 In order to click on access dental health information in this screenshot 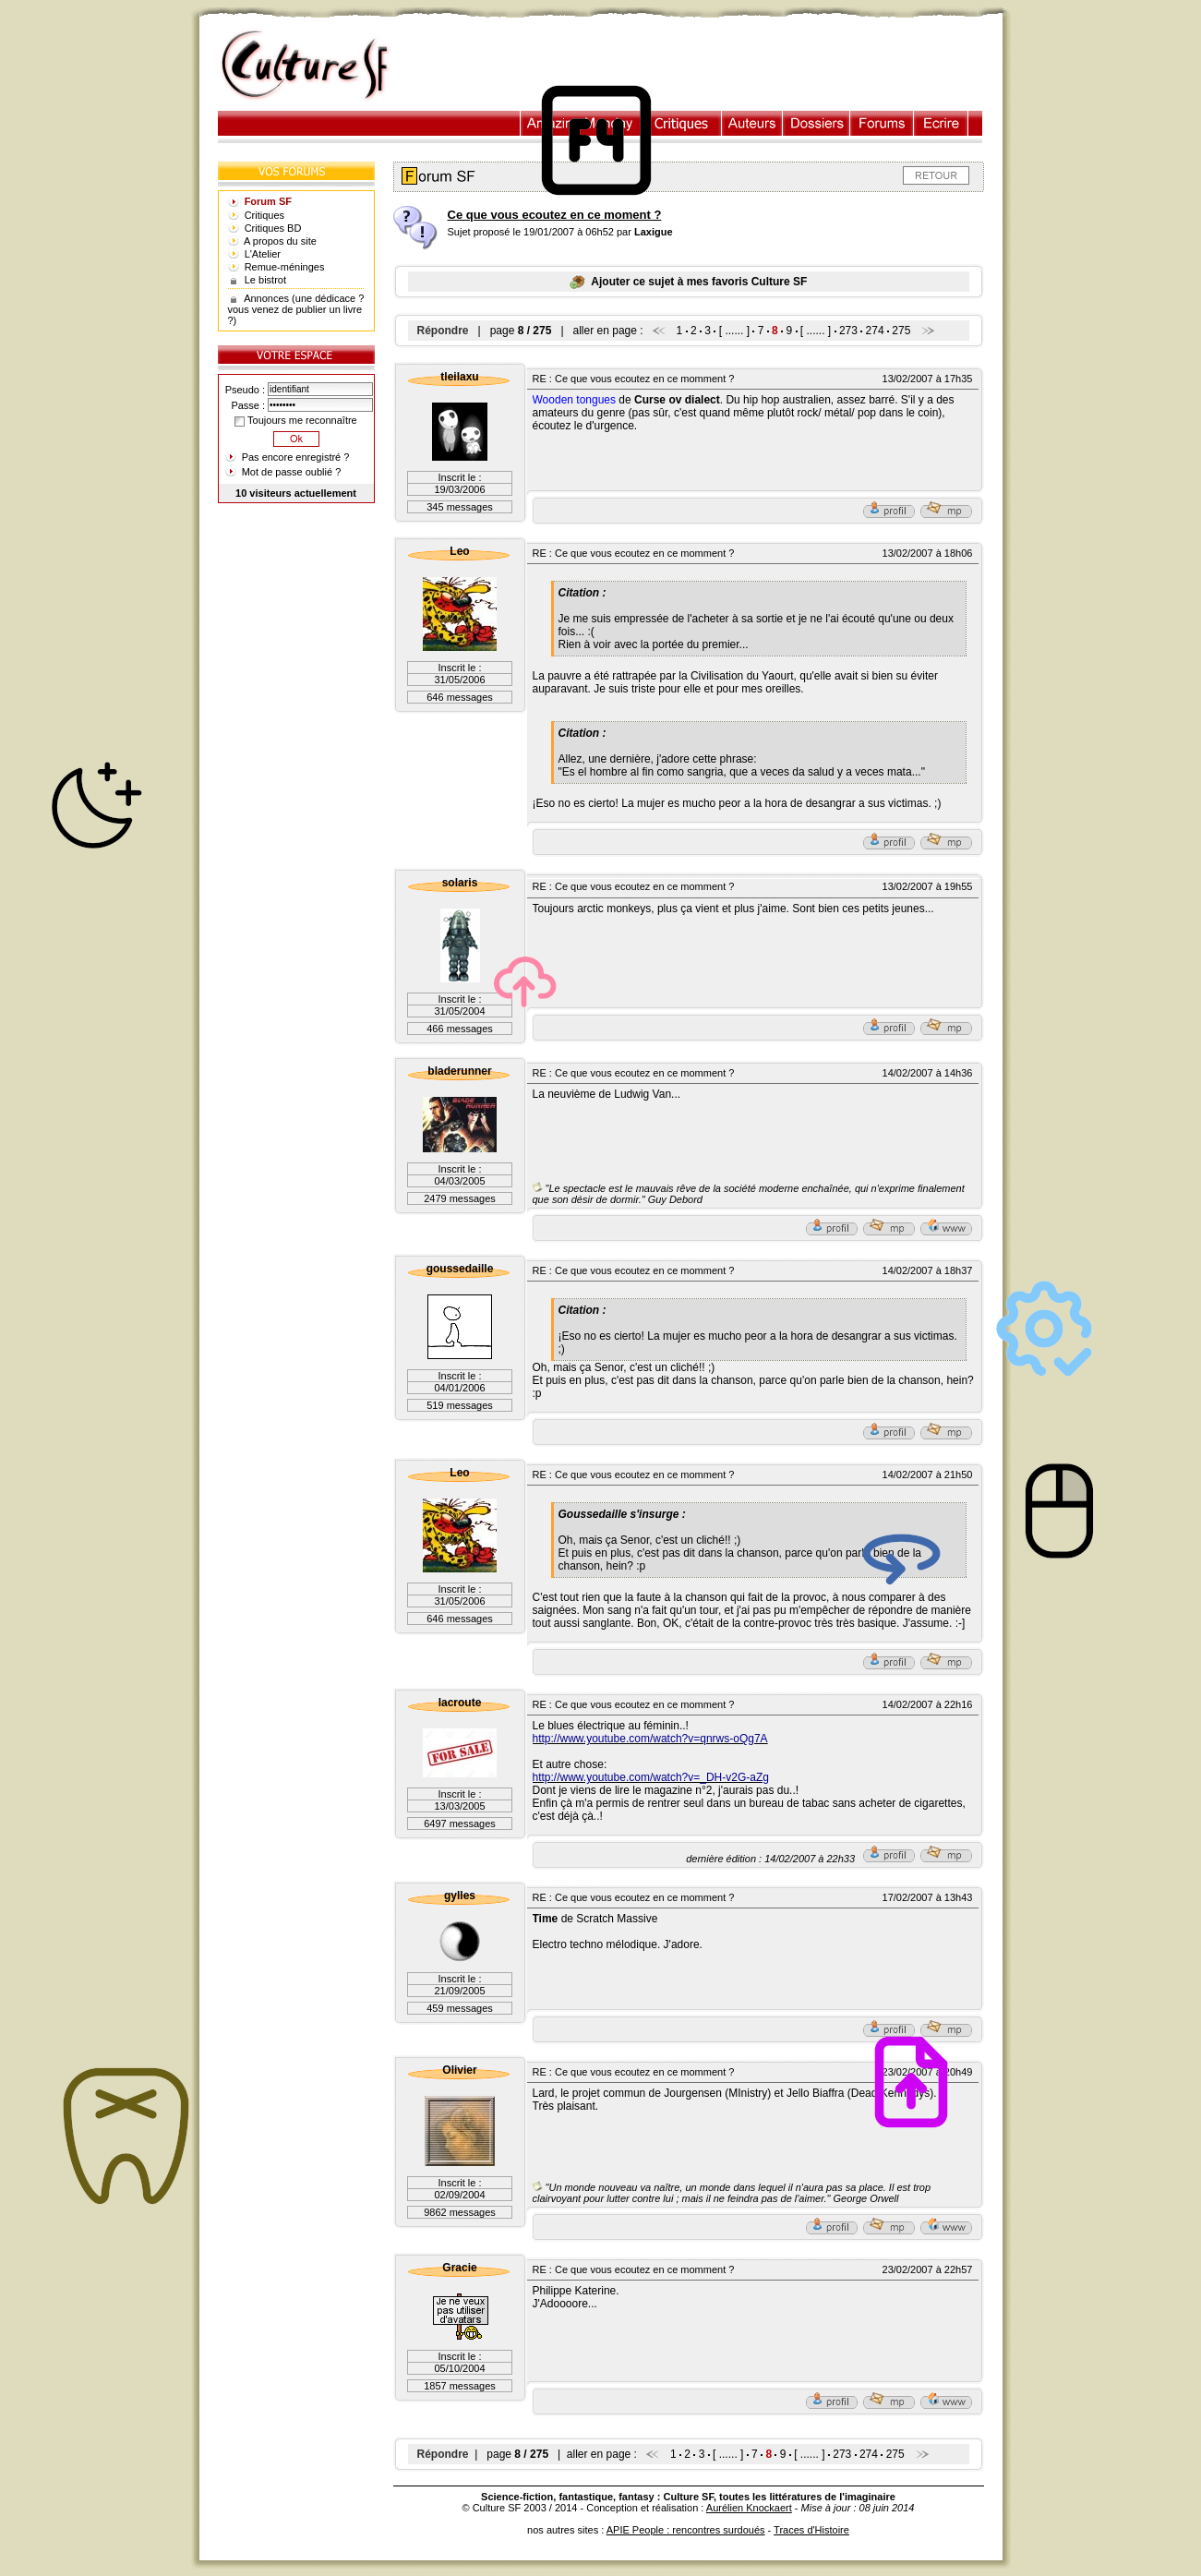, I will do `click(126, 2136)`.